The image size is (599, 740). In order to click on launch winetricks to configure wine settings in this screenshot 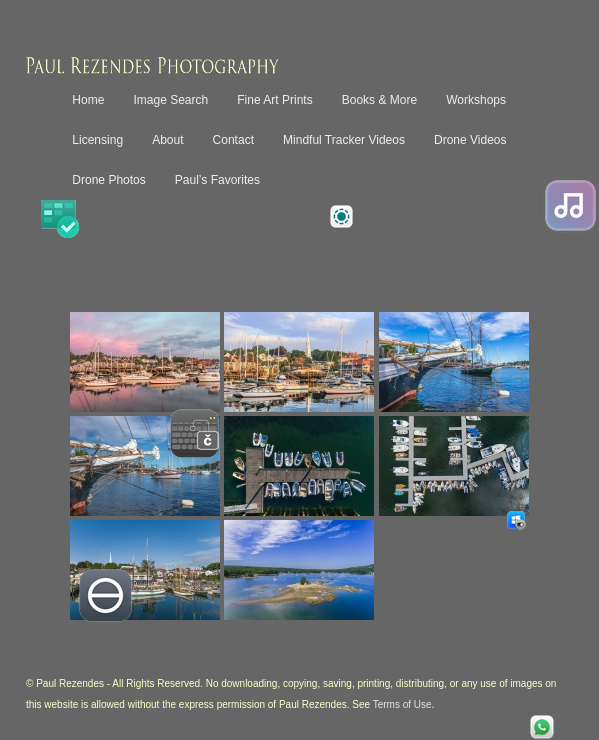, I will do `click(516, 520)`.